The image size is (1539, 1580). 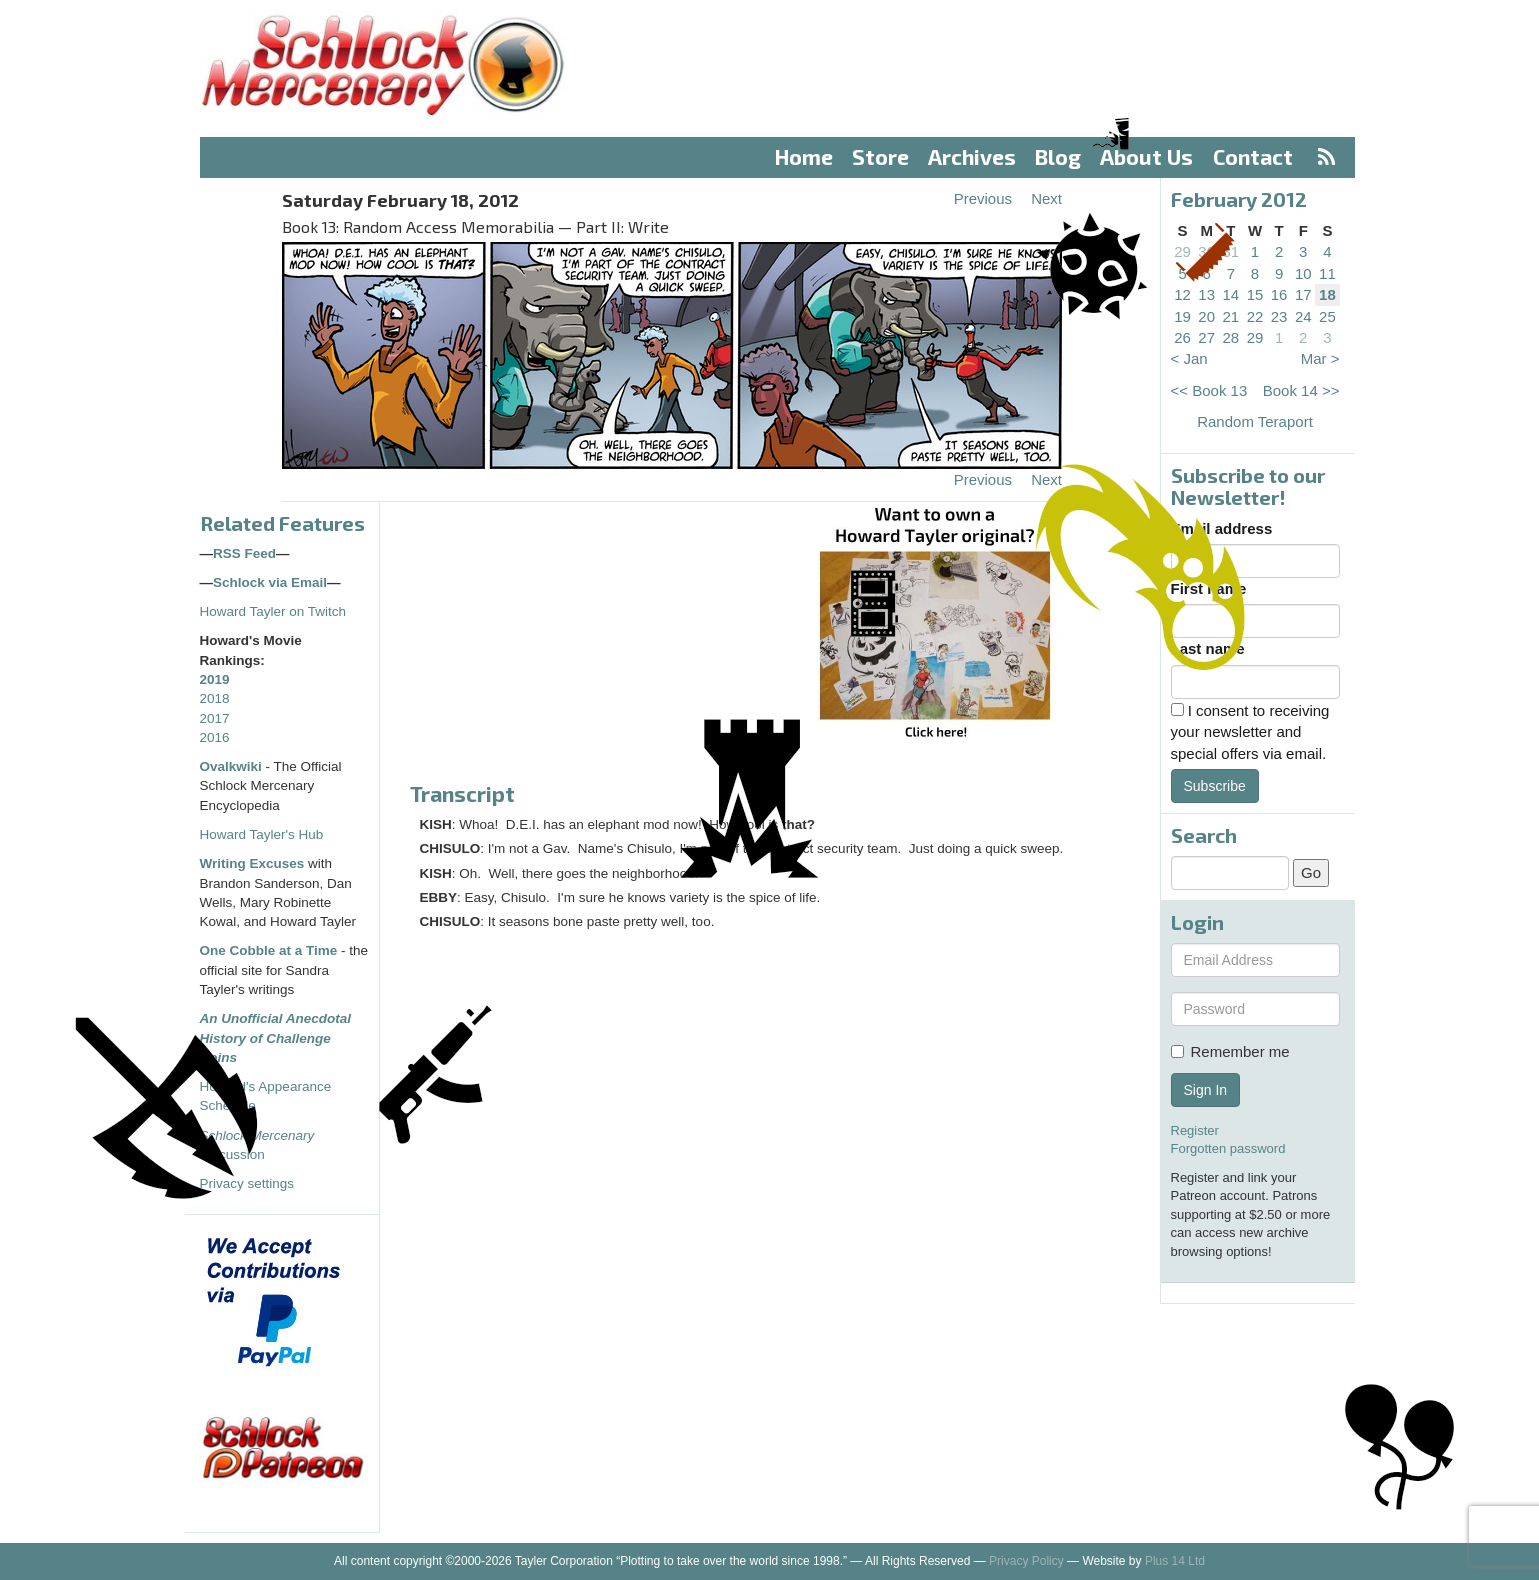 I want to click on indicates a celebration or party event, so click(x=1398, y=1446).